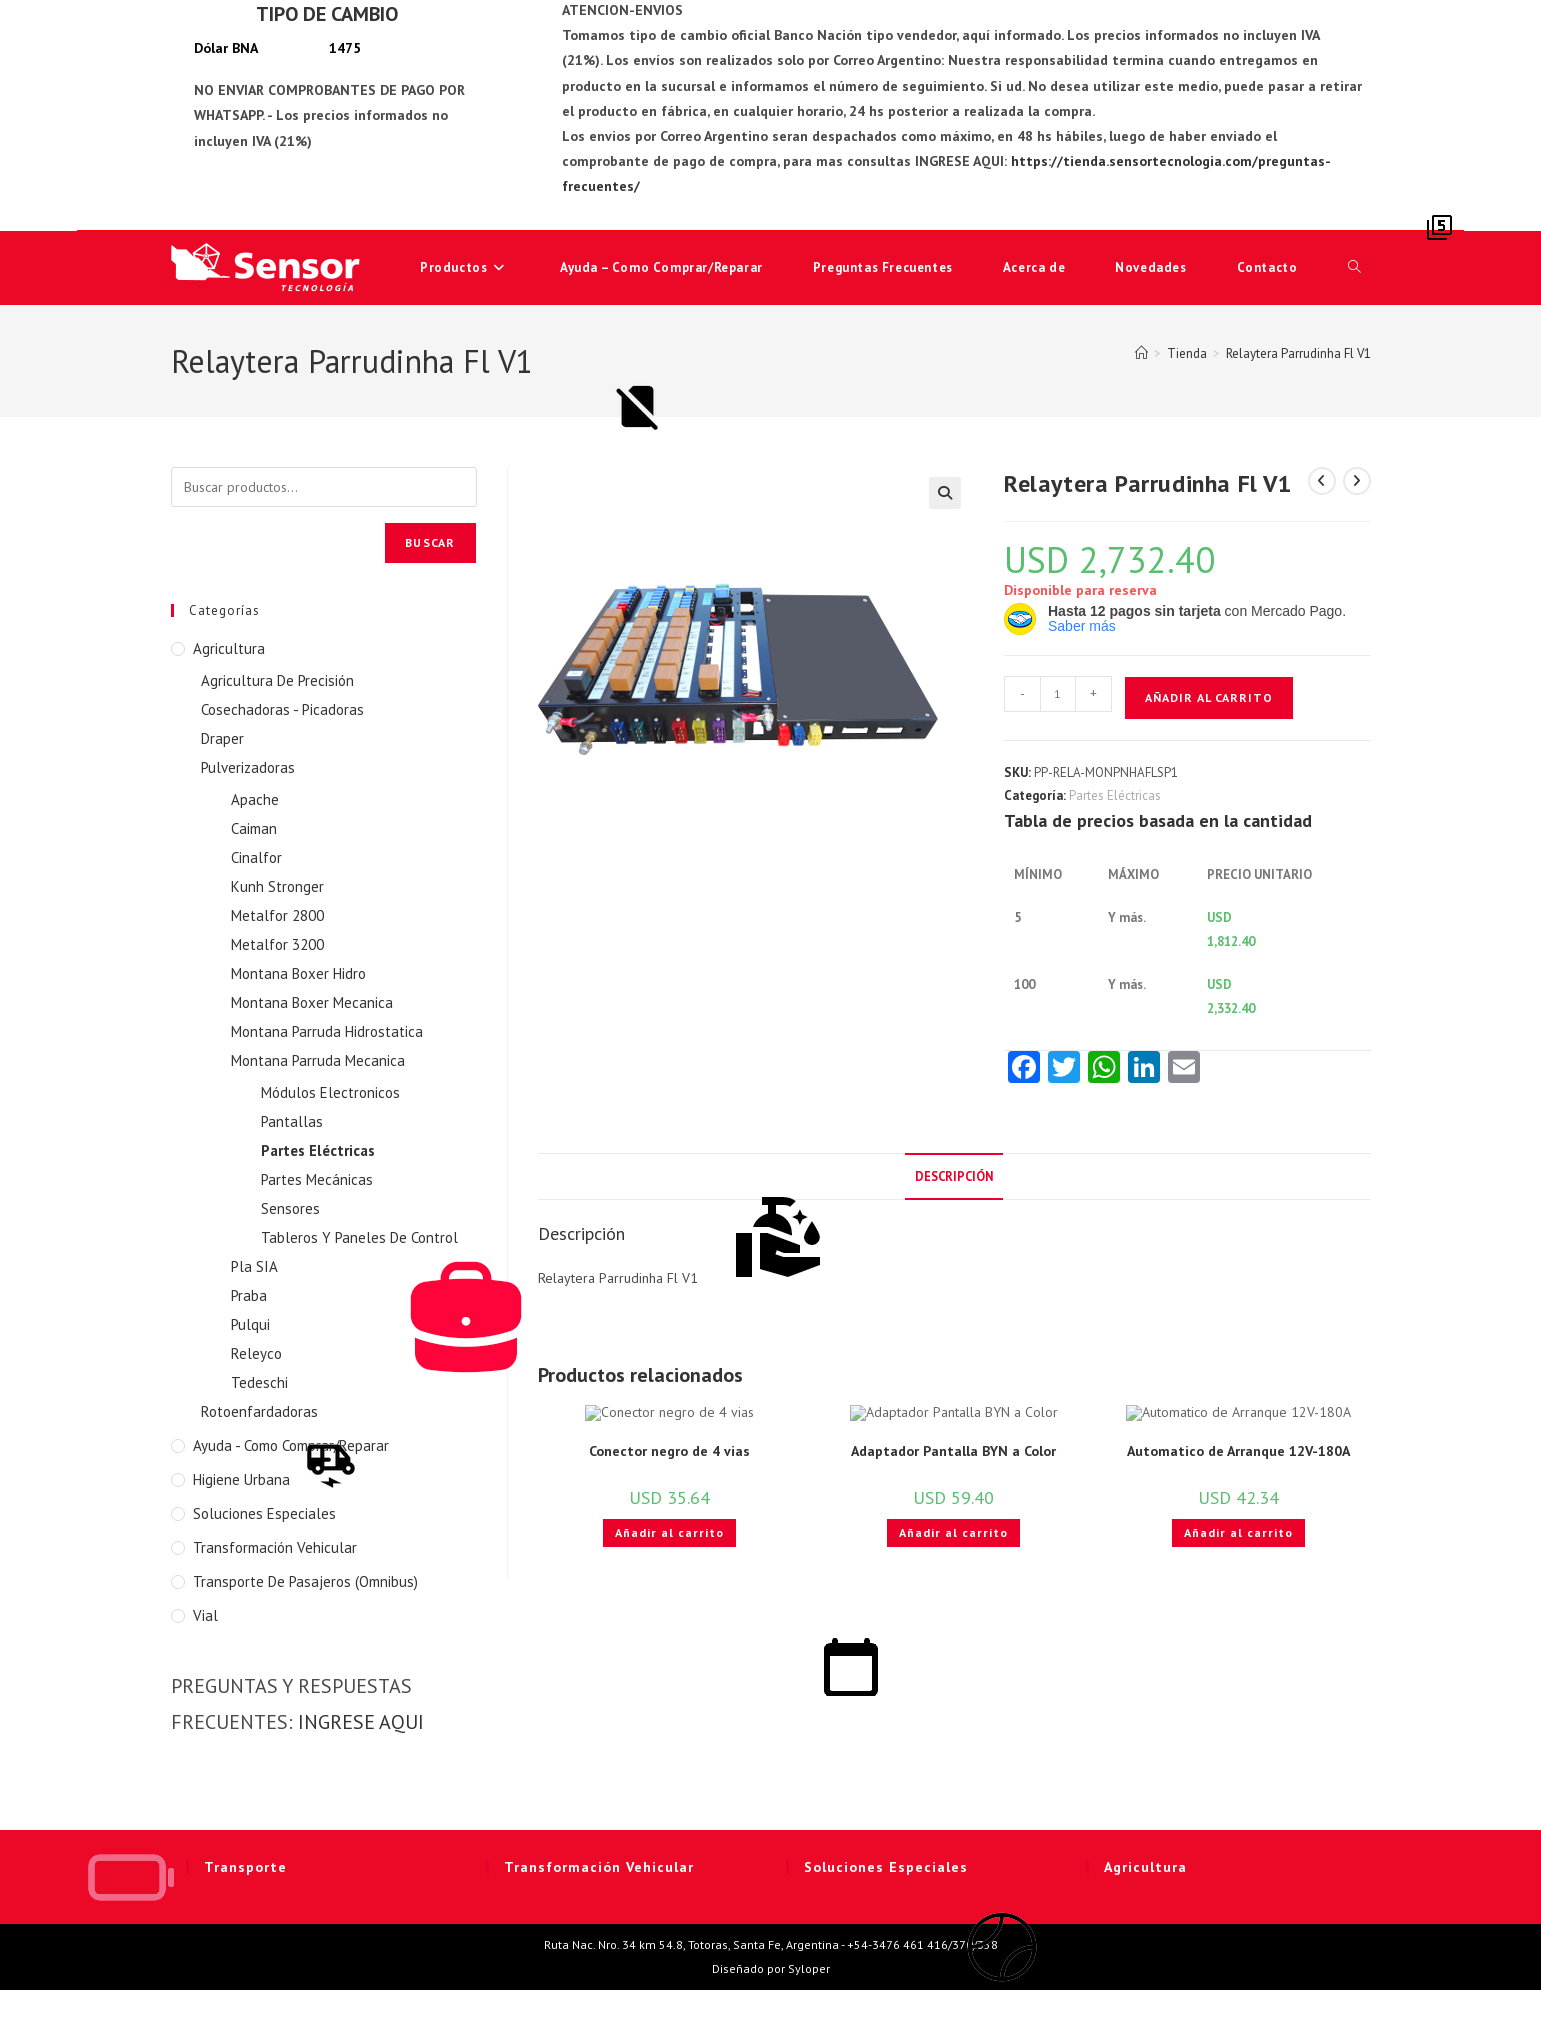 This screenshot has height=2044, width=1541. What do you see at coordinates (131, 1877) in the screenshot?
I see `indicates battery is completely drained` at bounding box center [131, 1877].